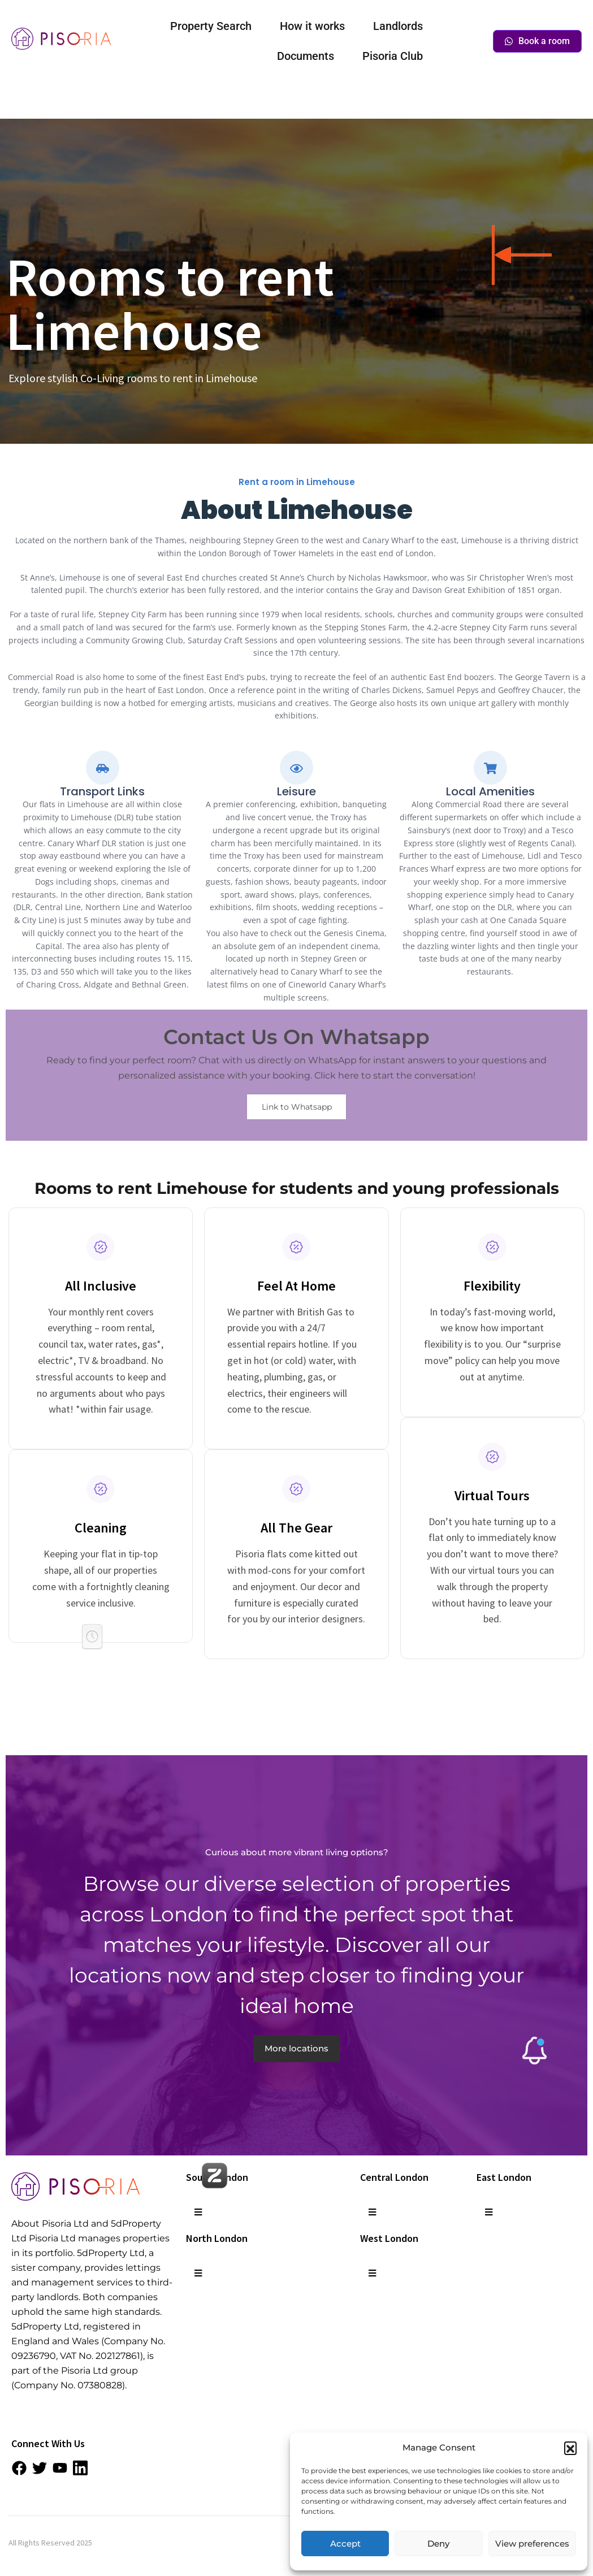 The height and width of the screenshot is (2576, 593). Describe the element at coordinates (92, 1636) in the screenshot. I see `image is currently loading` at that location.